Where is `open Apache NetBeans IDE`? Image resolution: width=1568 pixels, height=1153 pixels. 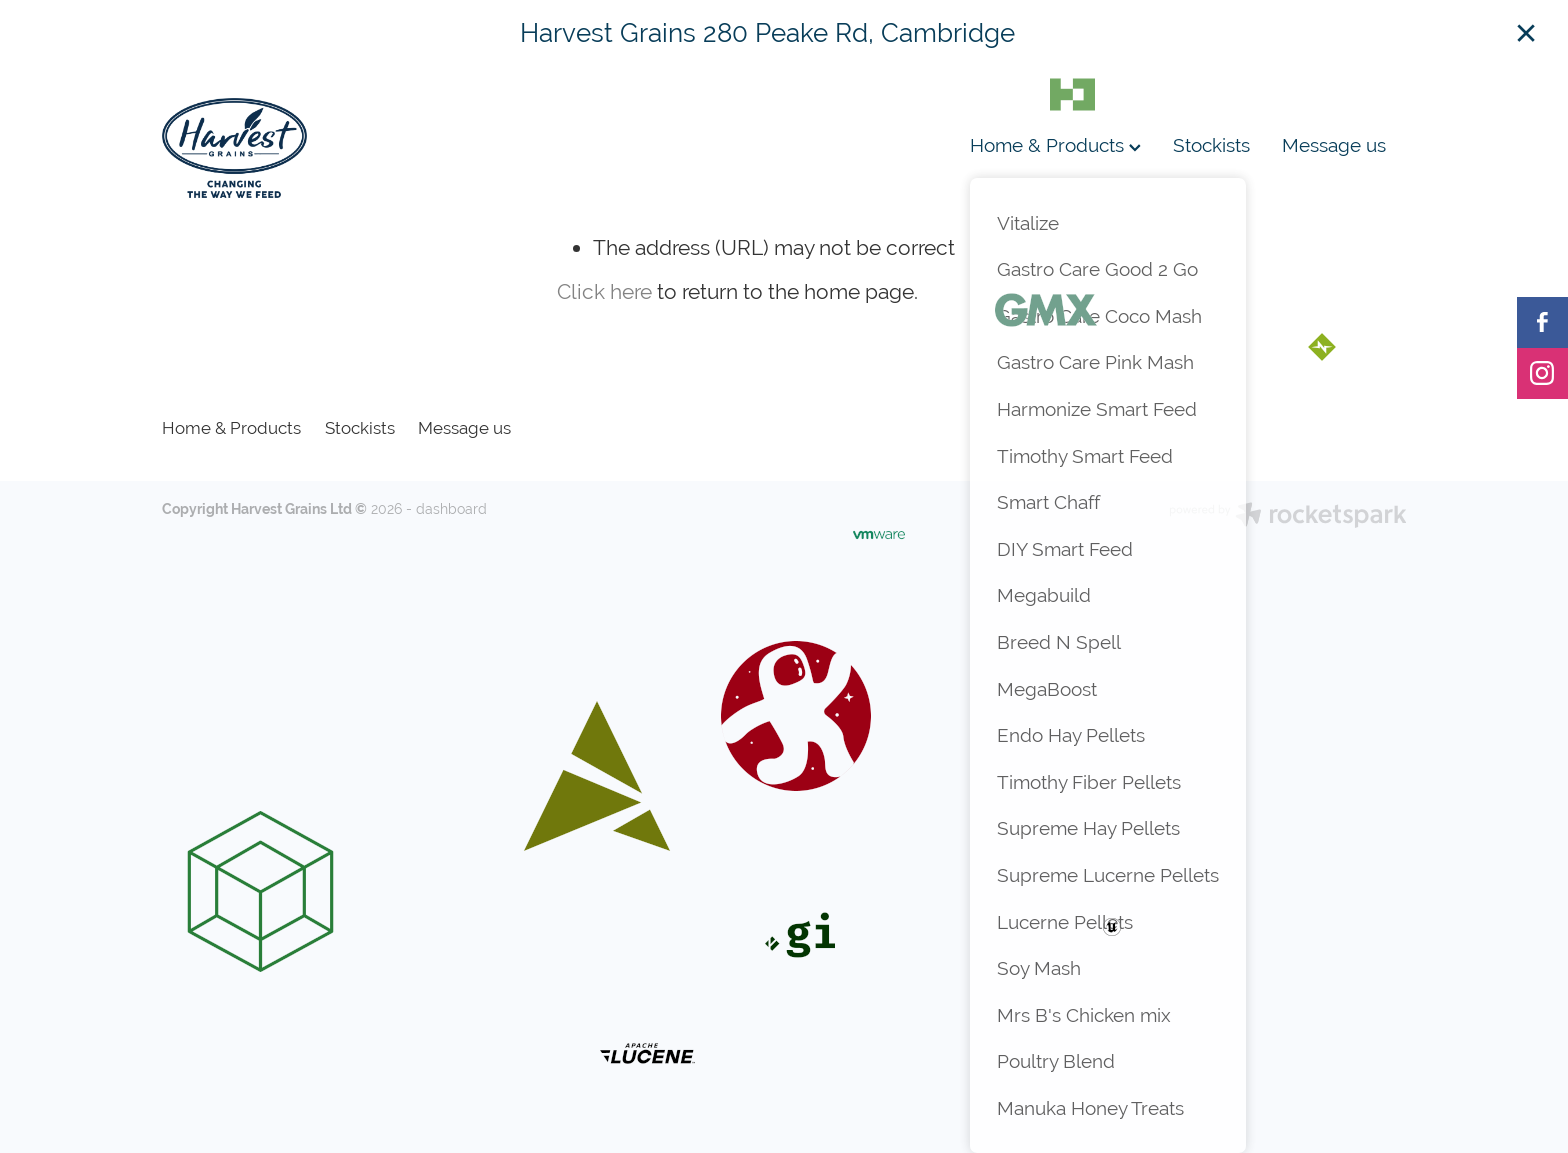 open Apache NetBeans IDE is located at coordinates (260, 891).